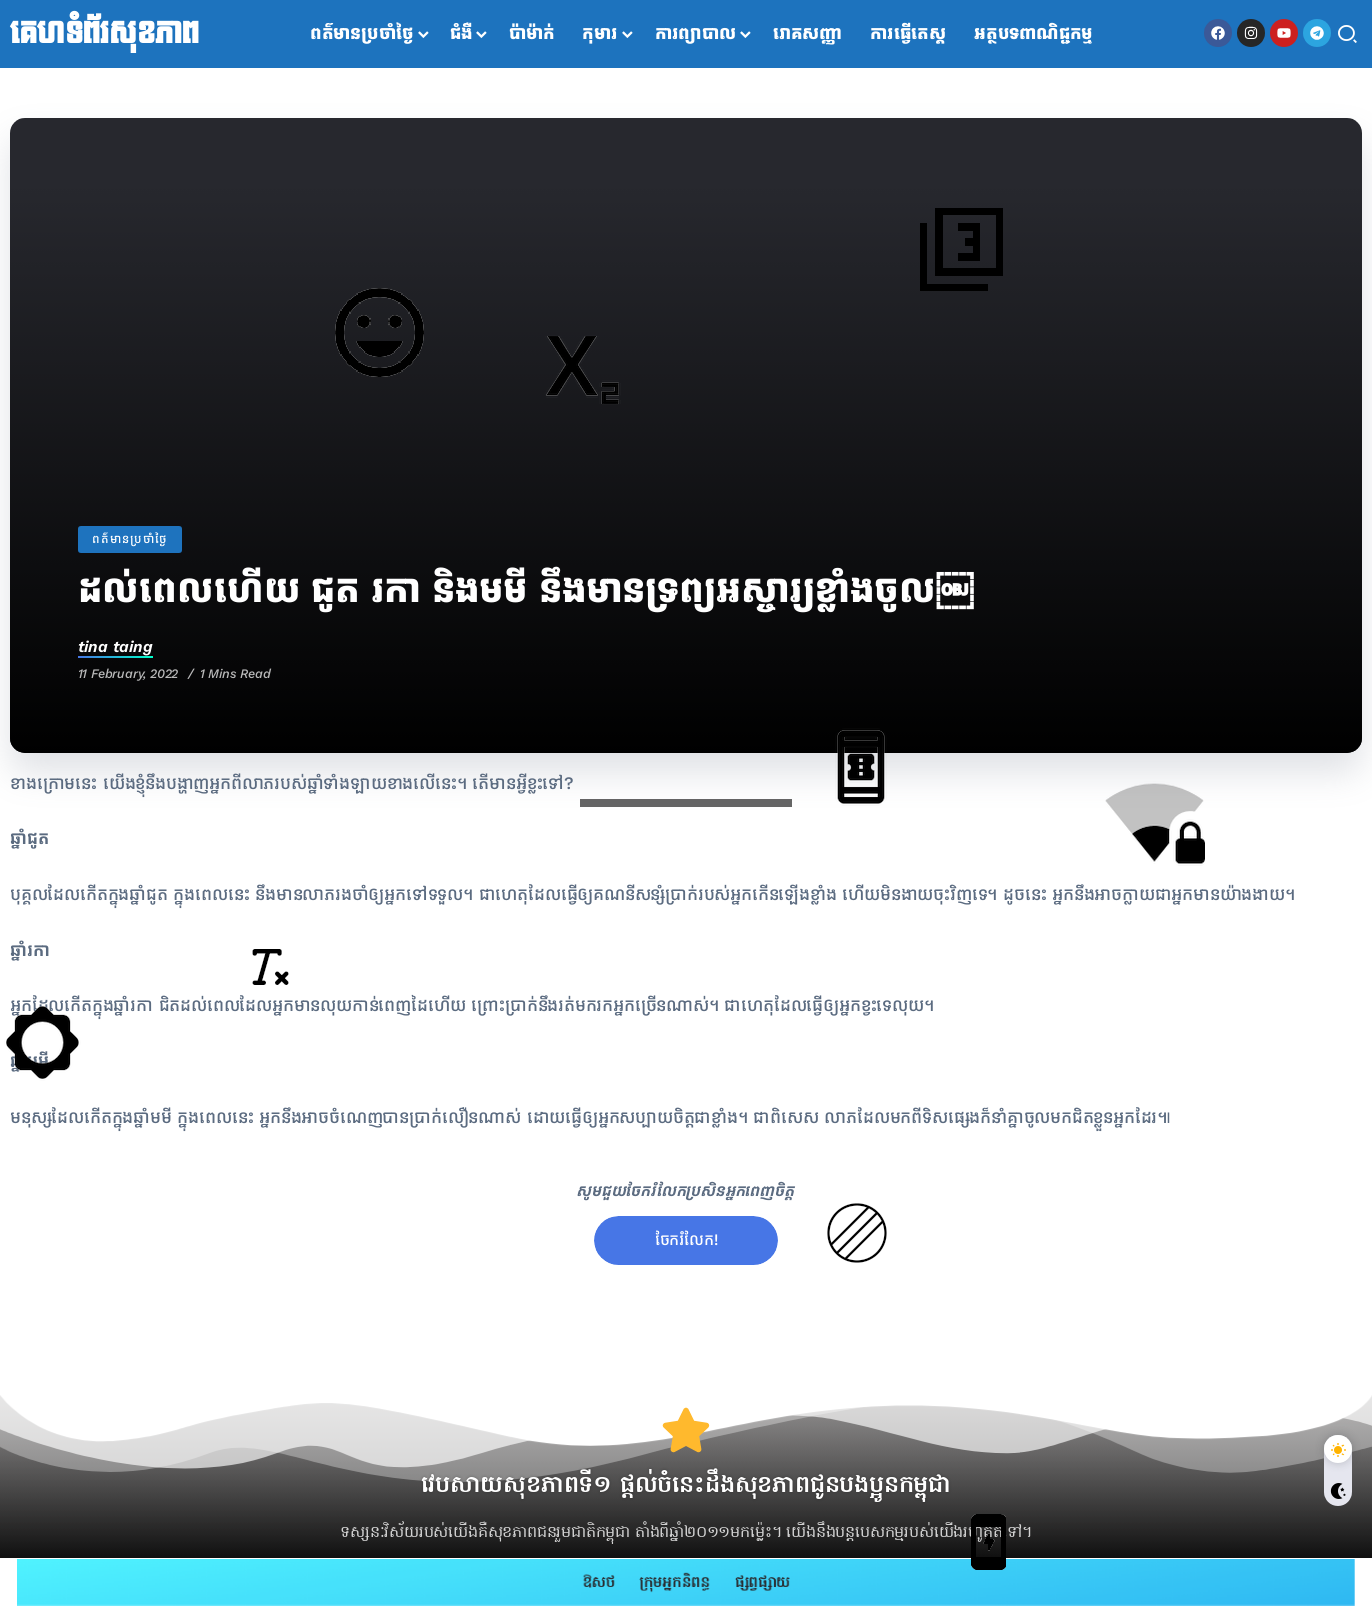  I want to click on book an appointment or reservation online, so click(861, 767).